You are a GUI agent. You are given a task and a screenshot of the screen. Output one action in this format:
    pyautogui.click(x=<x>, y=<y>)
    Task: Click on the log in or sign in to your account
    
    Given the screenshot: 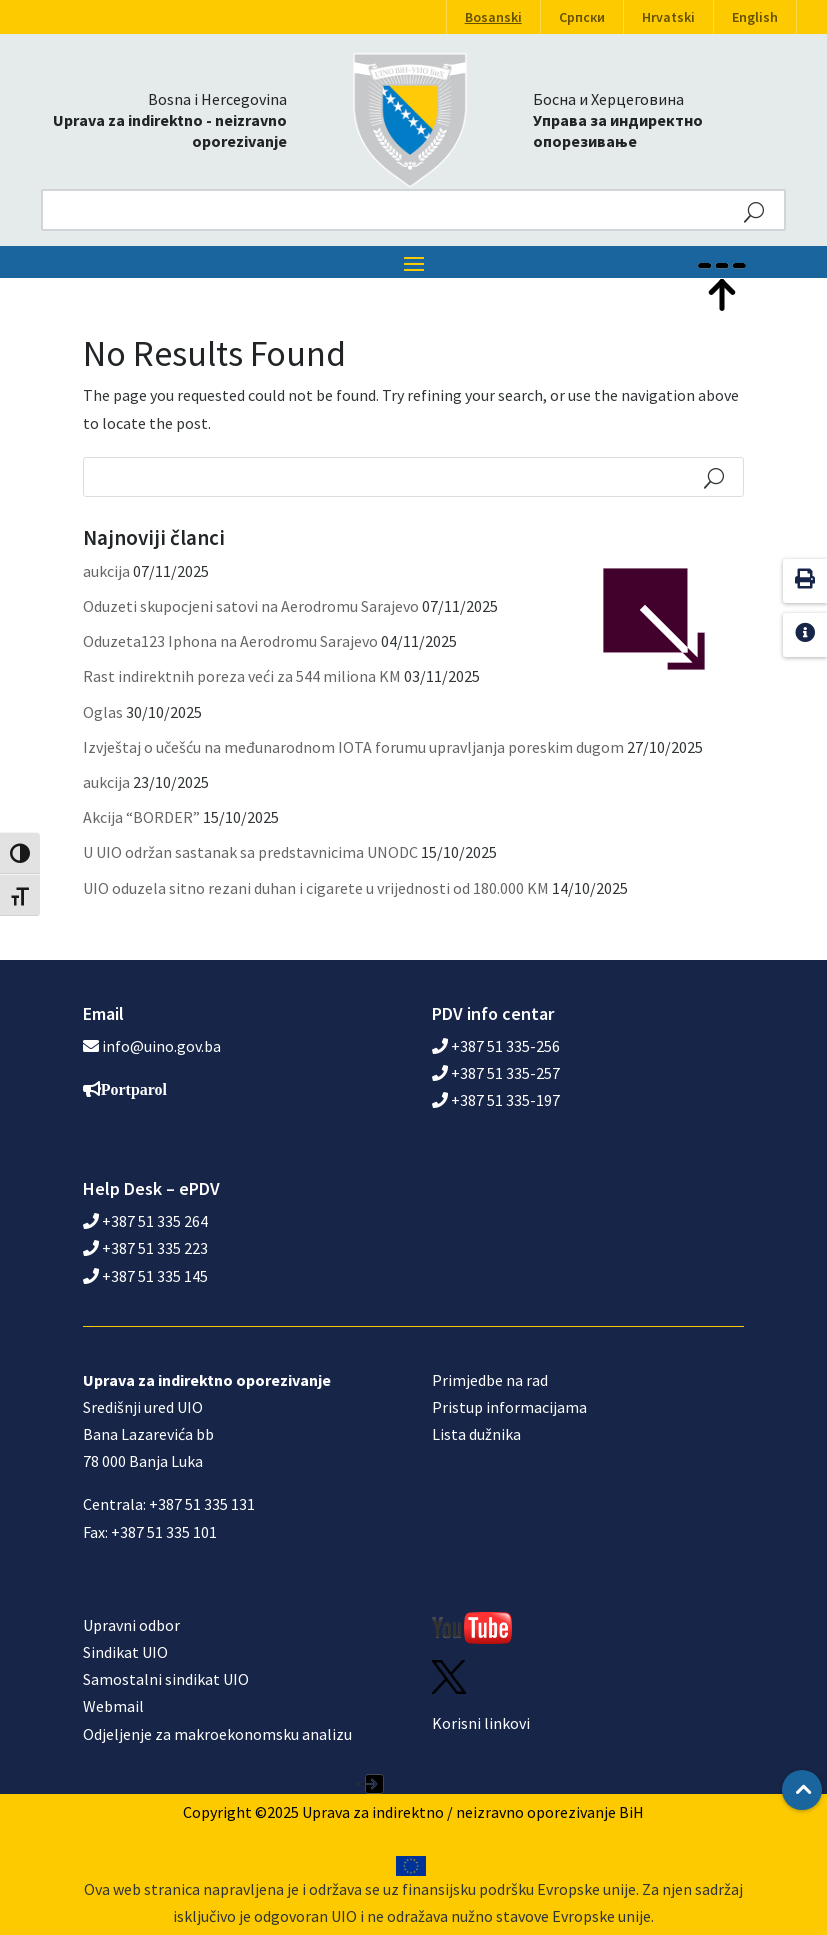 What is the action you would take?
    pyautogui.click(x=371, y=1784)
    